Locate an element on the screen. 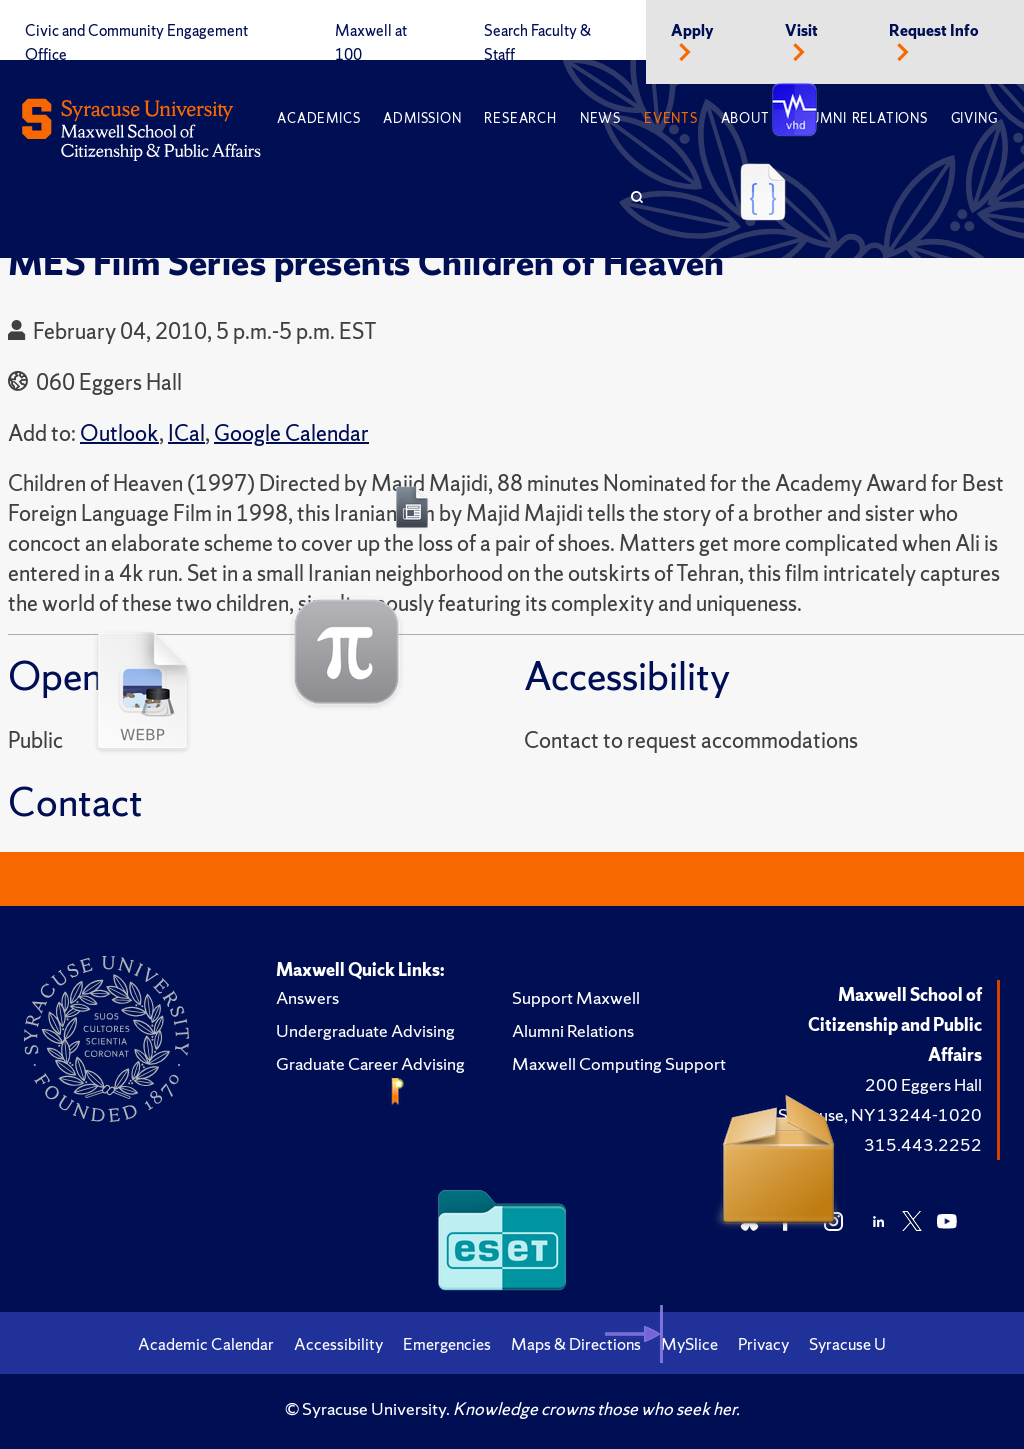 The width and height of the screenshot is (1024, 1449). add a new bookmark is located at coordinates (396, 1092).